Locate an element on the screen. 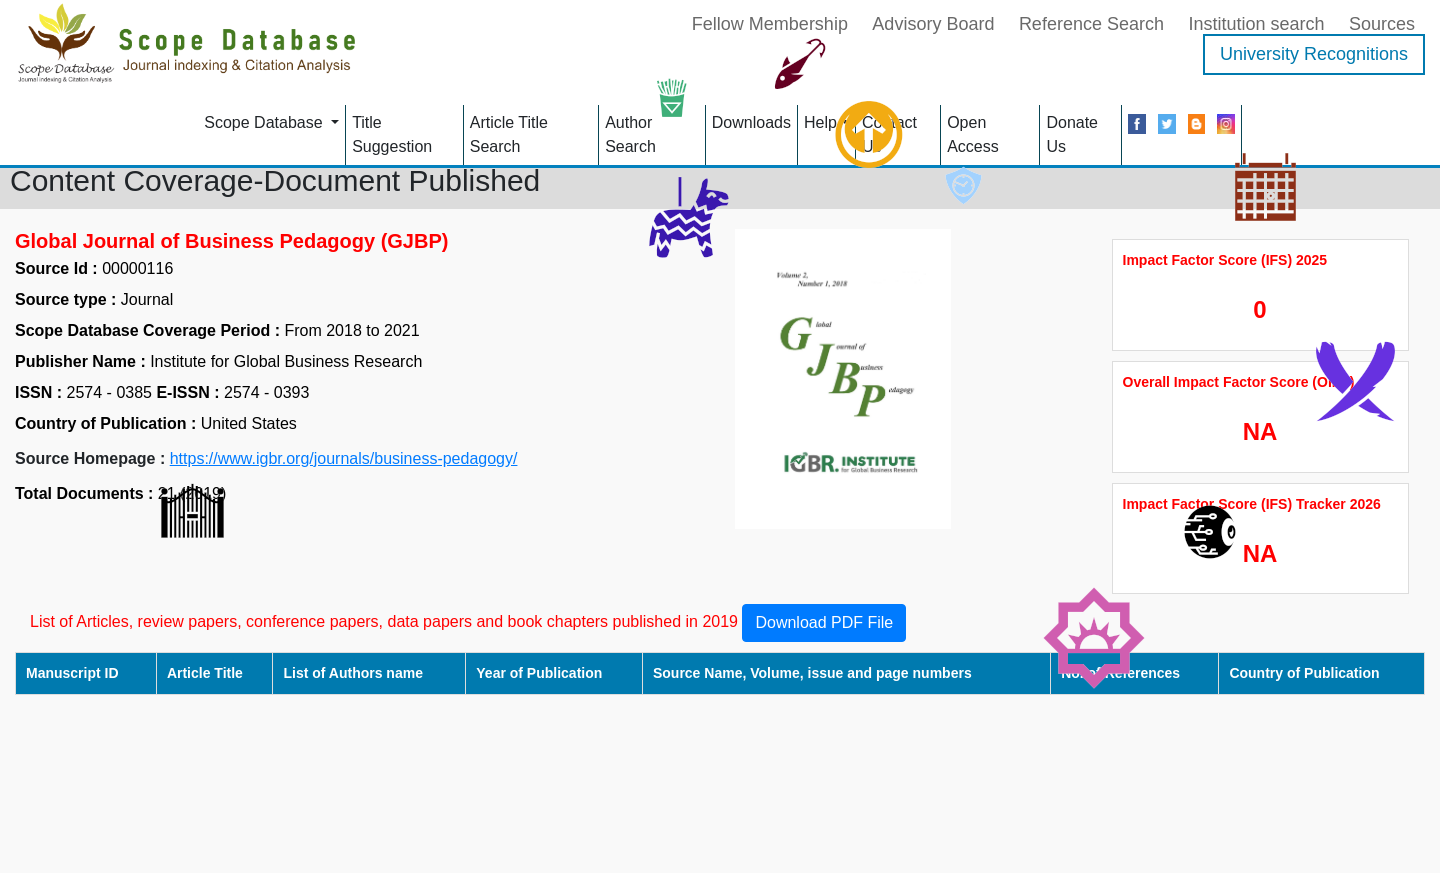  enter a gated area or level is located at coordinates (192, 506).